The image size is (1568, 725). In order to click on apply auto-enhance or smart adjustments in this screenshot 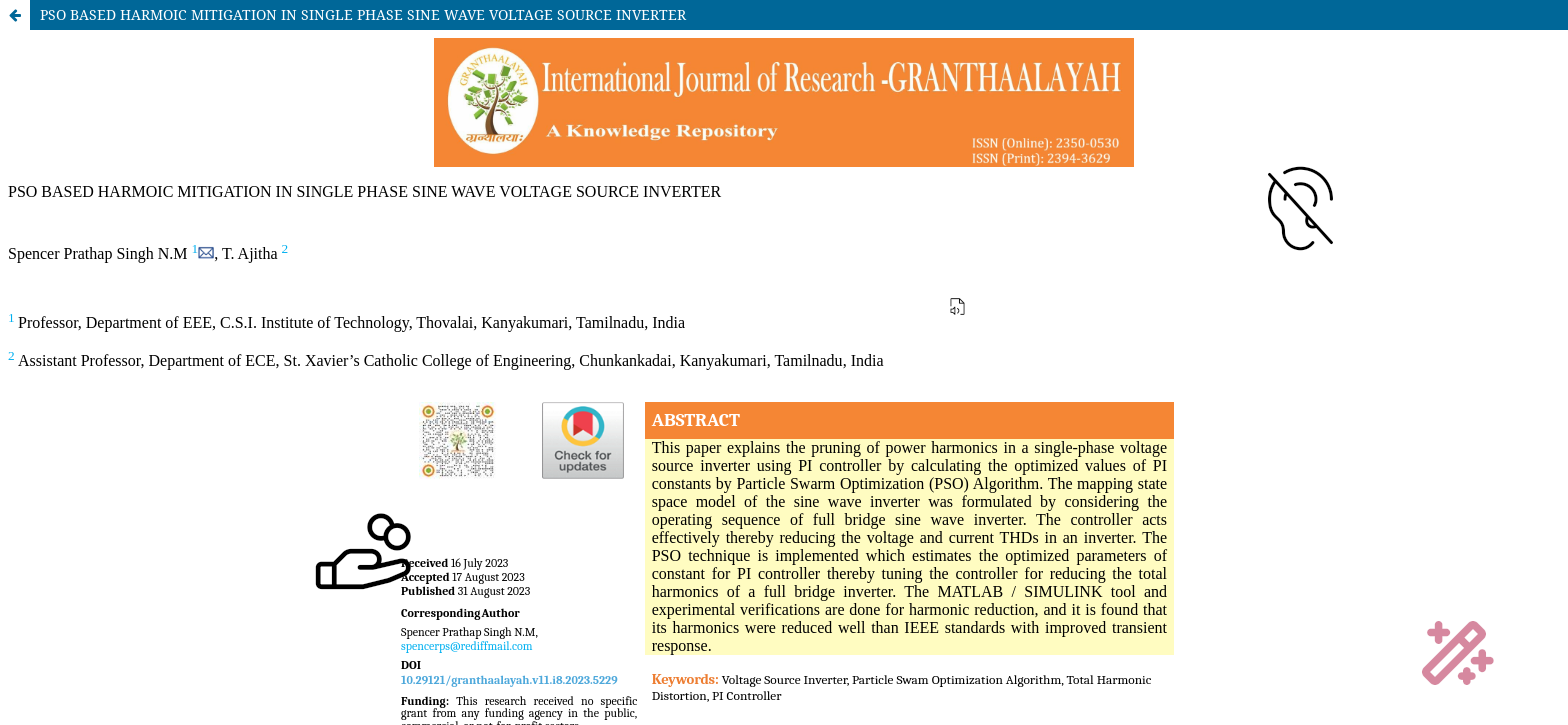, I will do `click(1454, 653)`.